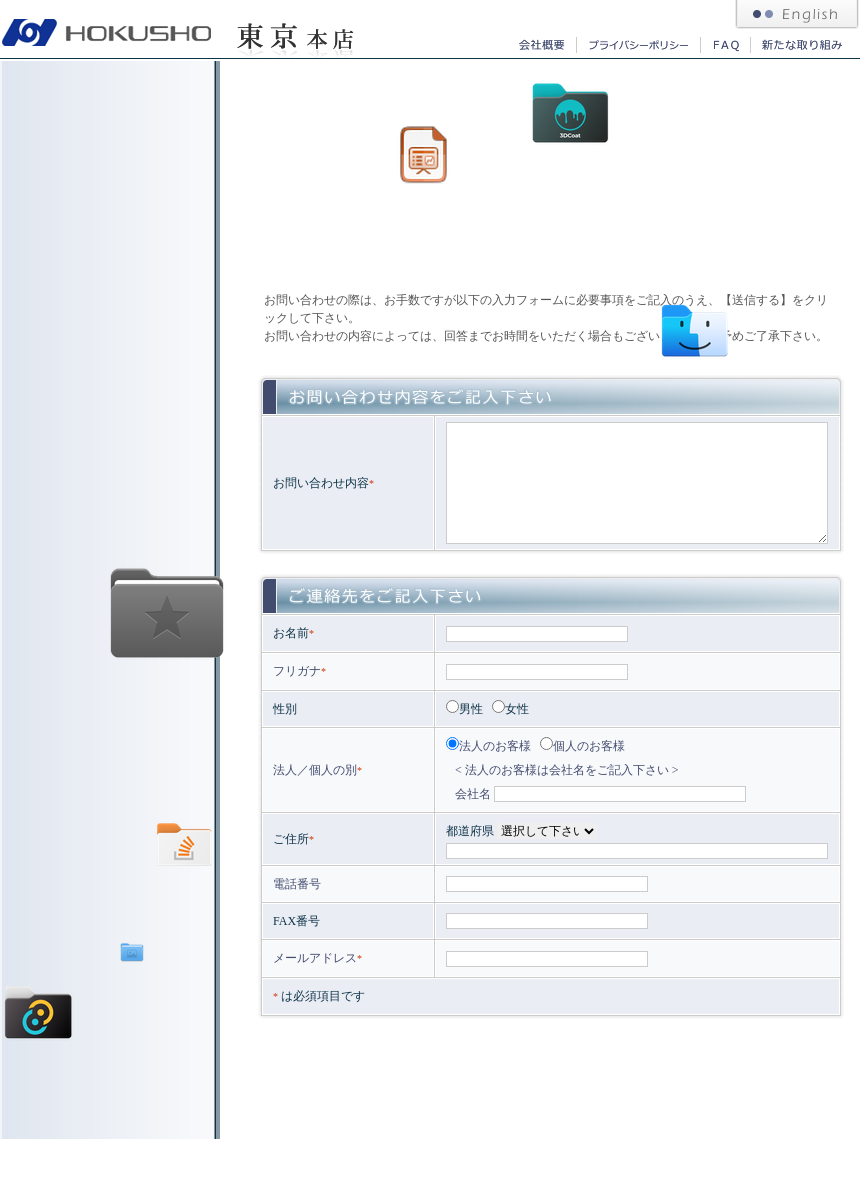 This screenshot has width=860, height=1196. What do you see at coordinates (694, 332) in the screenshot?
I see `open finder to browse files and folders` at bounding box center [694, 332].